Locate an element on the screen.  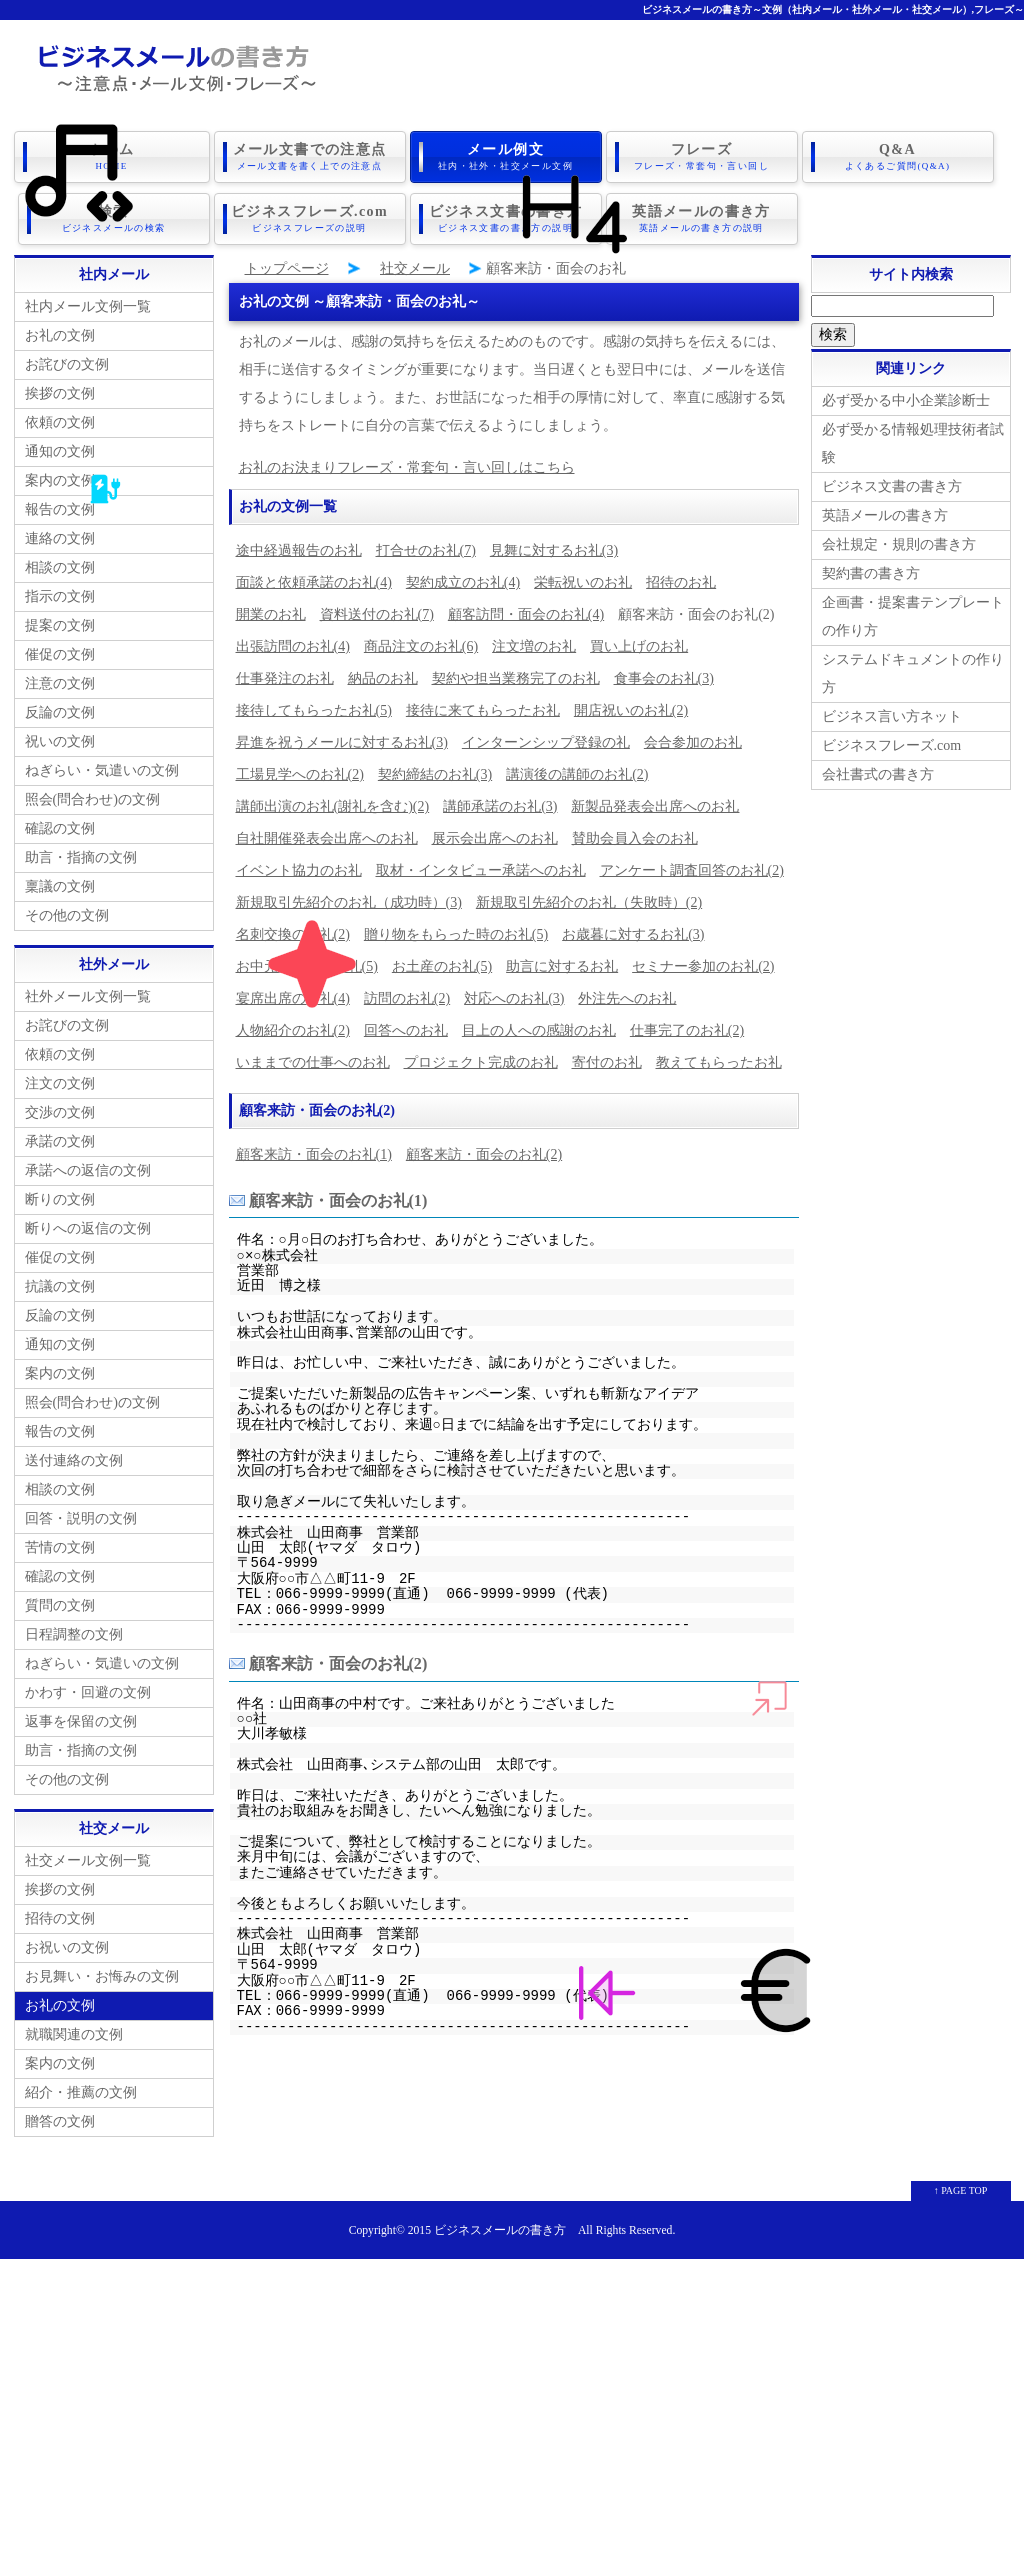
indicates a special or featured item is located at coordinates (312, 964).